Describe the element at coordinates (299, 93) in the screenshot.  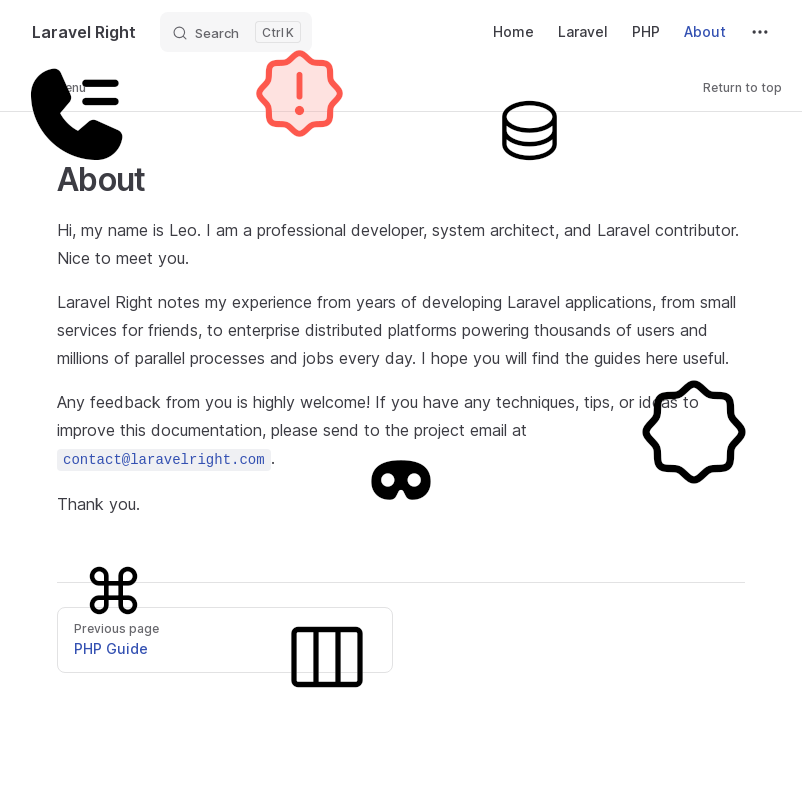
I see `indicates a warning or important notice` at that location.